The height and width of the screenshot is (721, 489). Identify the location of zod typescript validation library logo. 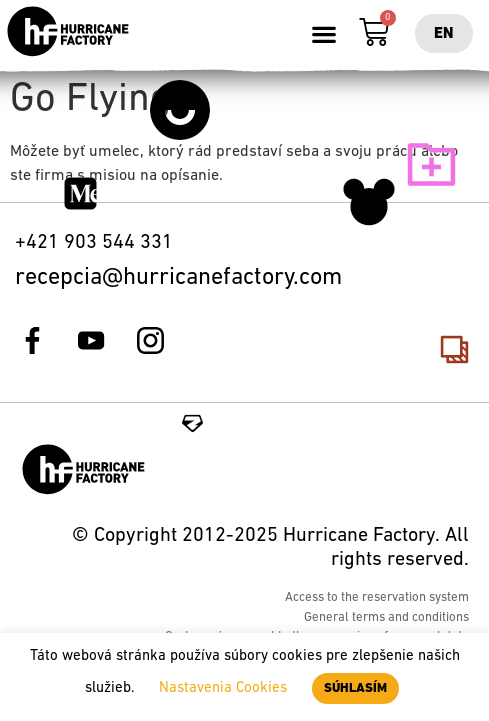
(192, 423).